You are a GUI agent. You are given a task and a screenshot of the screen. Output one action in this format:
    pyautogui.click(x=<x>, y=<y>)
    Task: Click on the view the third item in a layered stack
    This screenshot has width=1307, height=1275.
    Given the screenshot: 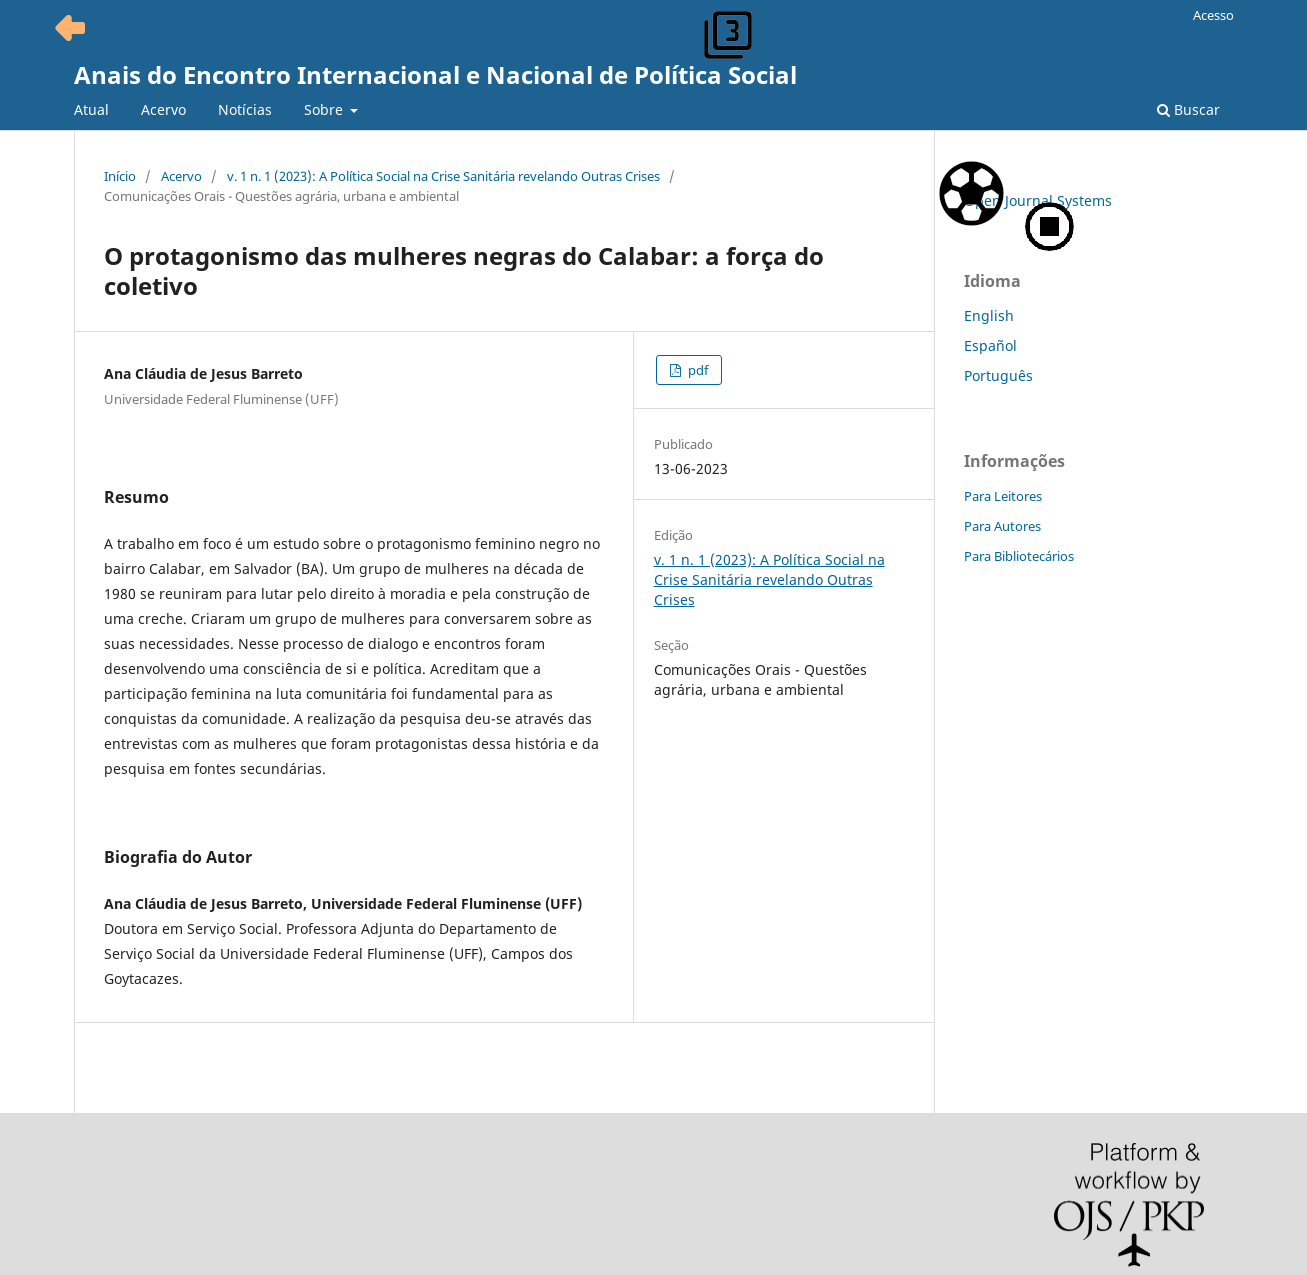 What is the action you would take?
    pyautogui.click(x=728, y=35)
    